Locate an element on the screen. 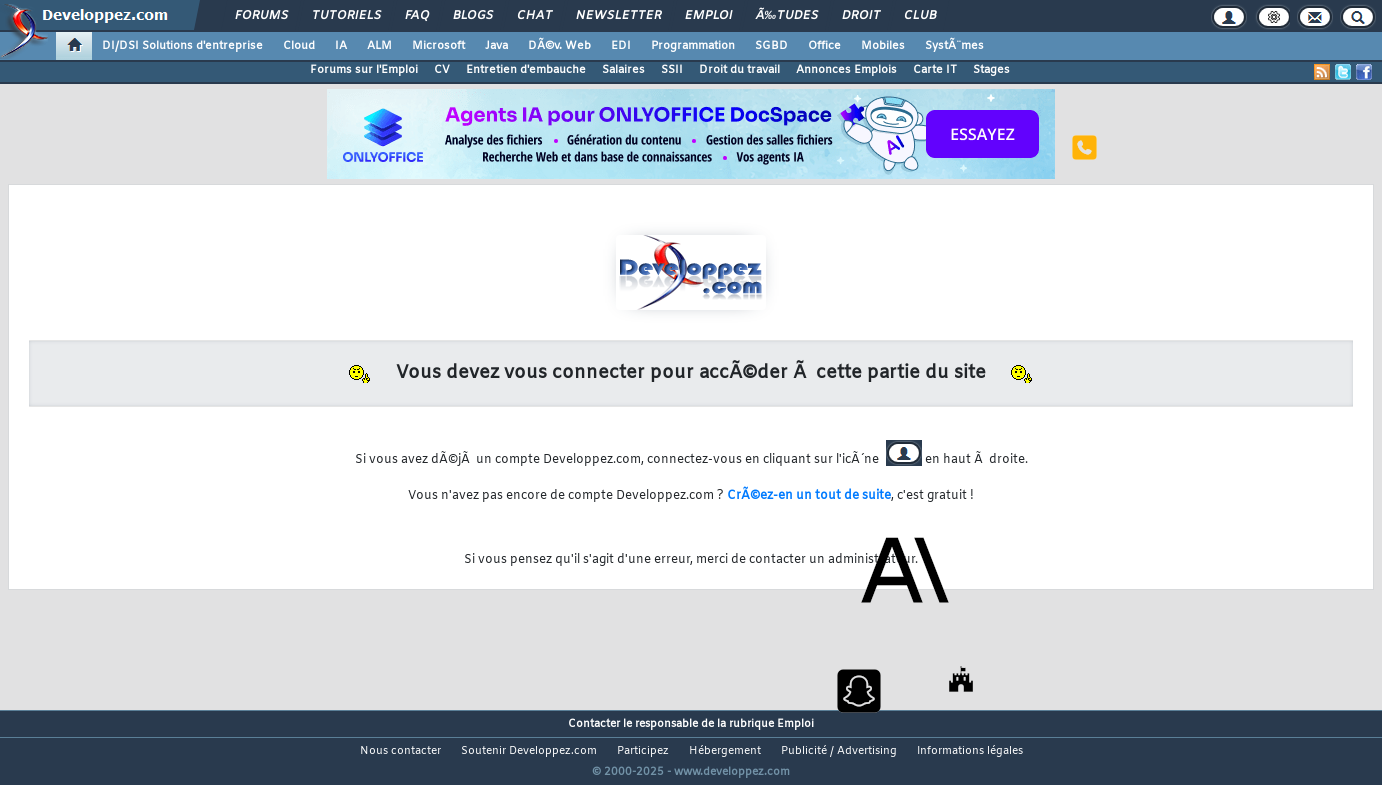  anthropic company logo is located at coordinates (905, 568).